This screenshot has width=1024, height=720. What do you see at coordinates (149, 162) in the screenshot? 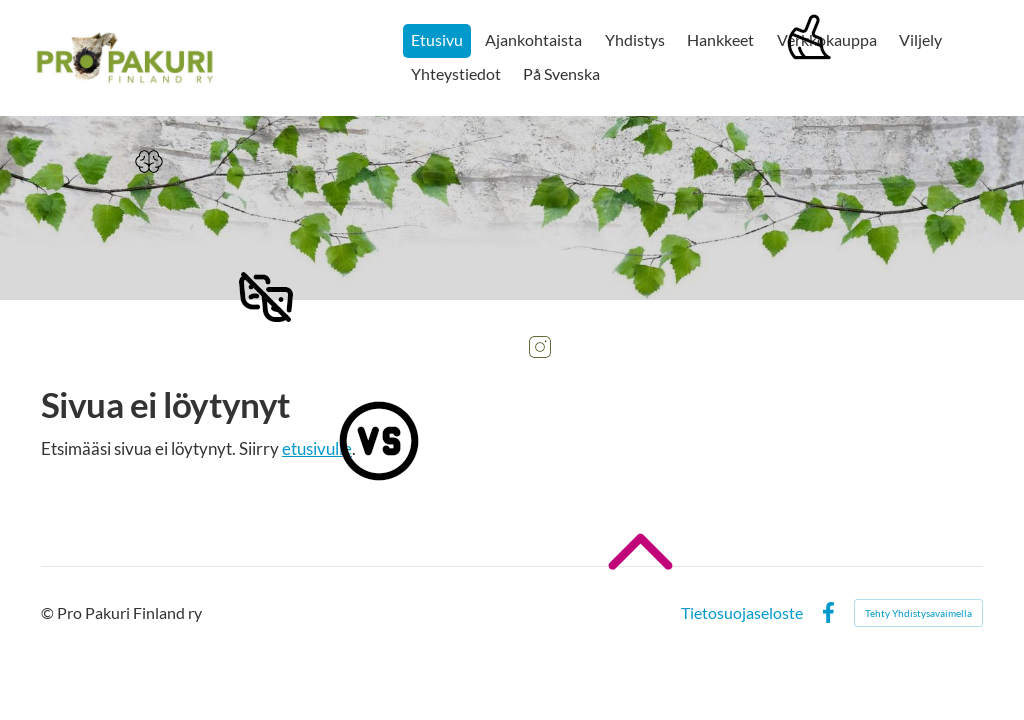
I see `access AI or smart features` at bounding box center [149, 162].